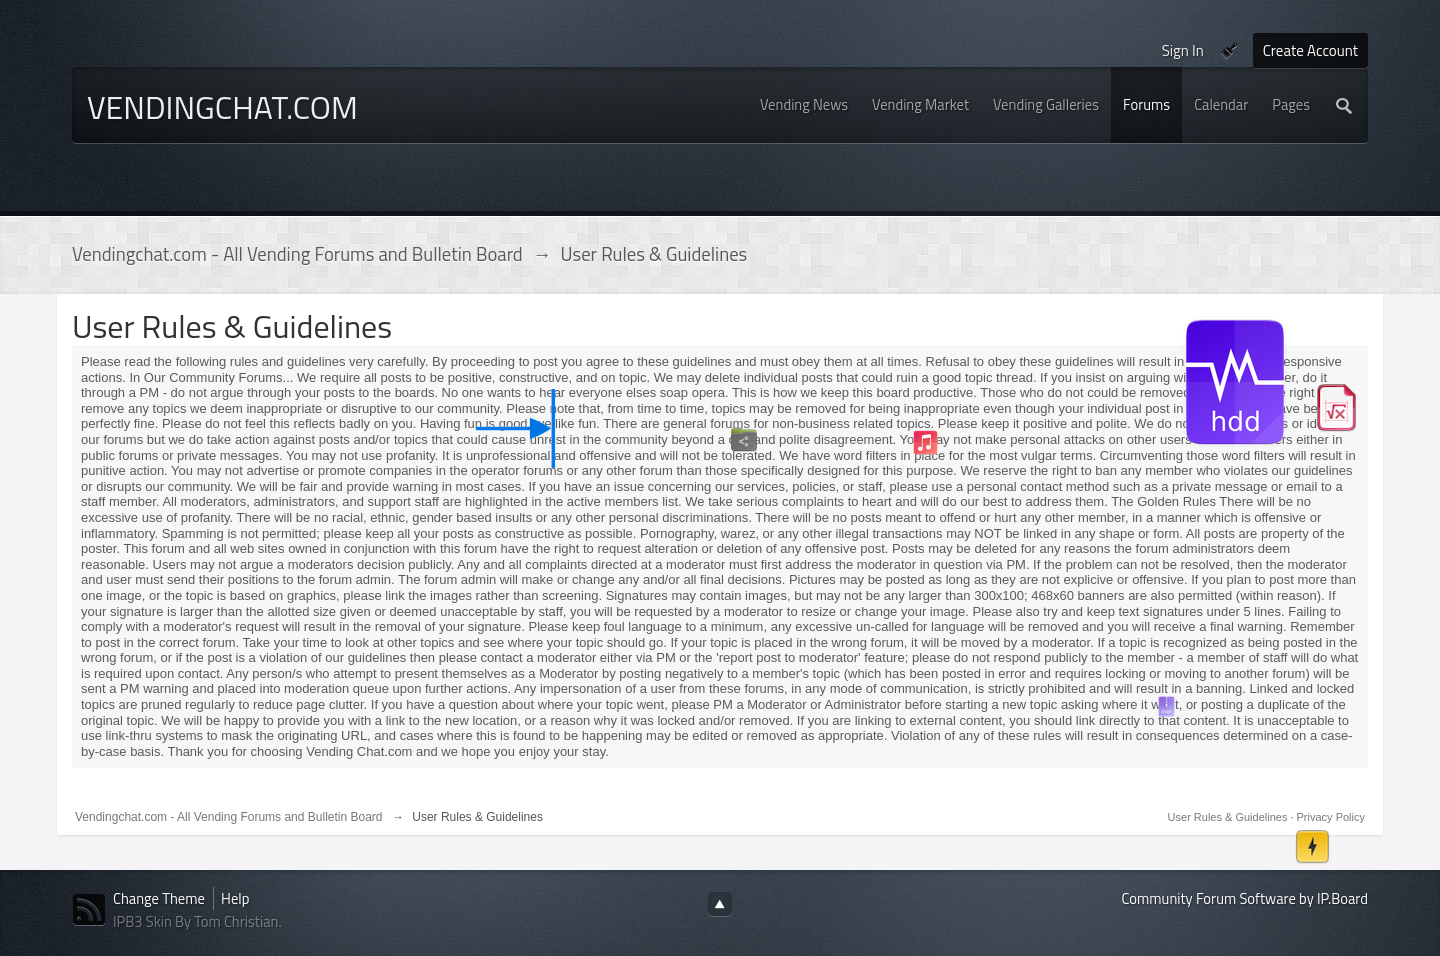 This screenshot has width=1440, height=956. Describe the element at coordinates (1336, 407) in the screenshot. I see `a libreoffice math formula file` at that location.